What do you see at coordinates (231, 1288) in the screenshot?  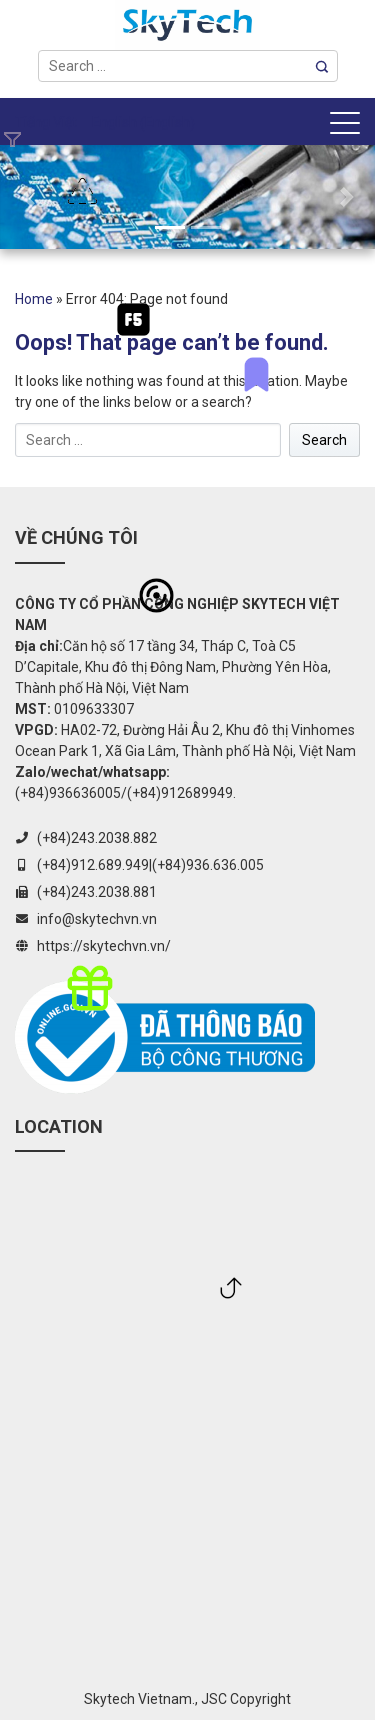 I see `go back or return to previous state` at bounding box center [231, 1288].